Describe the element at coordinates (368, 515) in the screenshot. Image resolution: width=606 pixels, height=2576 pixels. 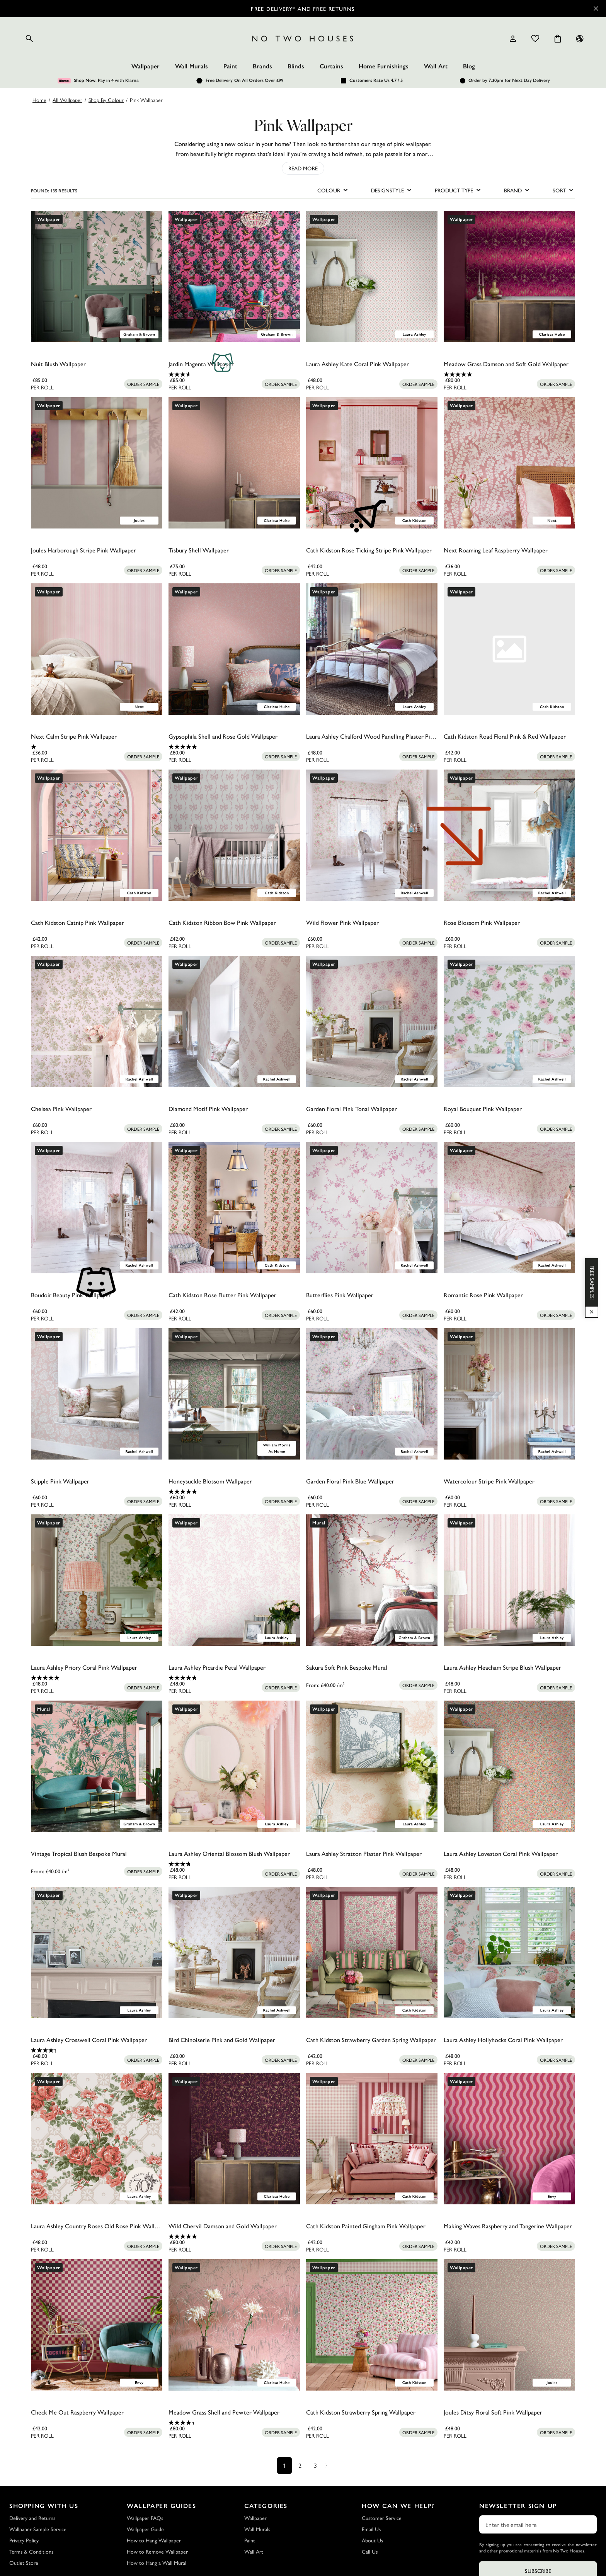
I see `bathroom or shower amenity indicator` at that location.